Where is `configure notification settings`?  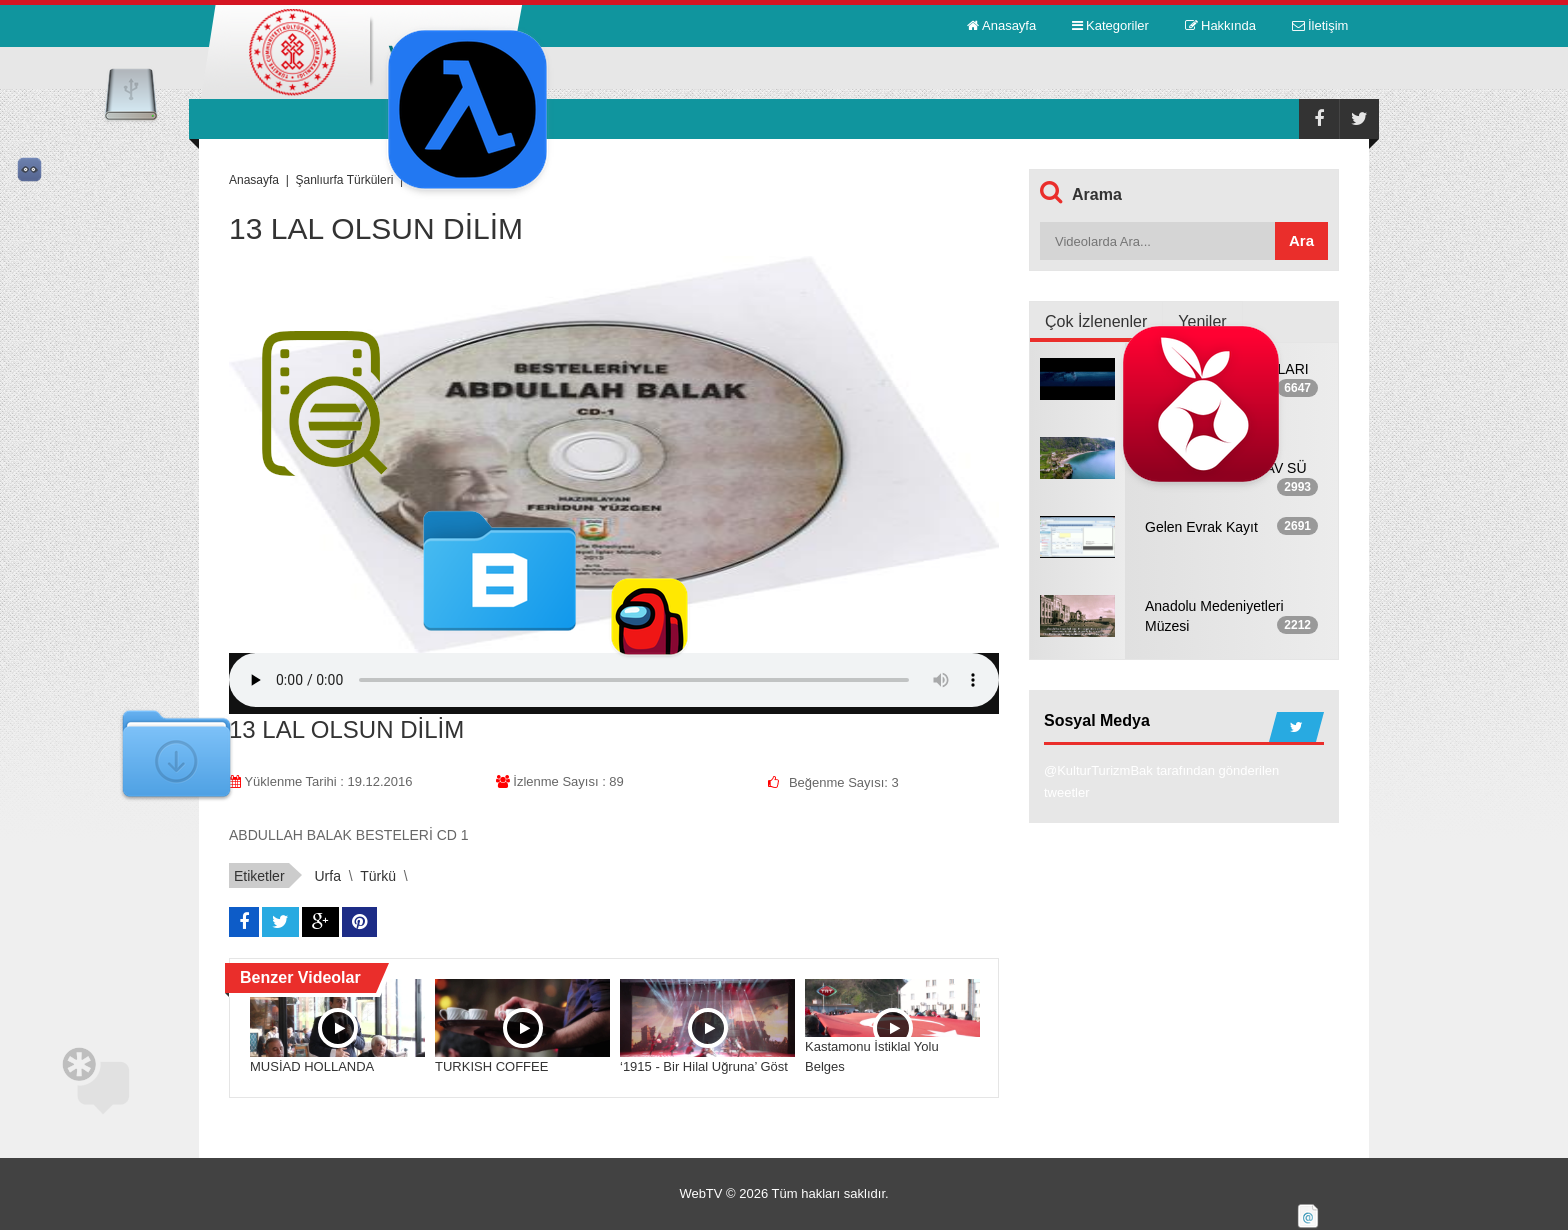
configure notification settings is located at coordinates (96, 1081).